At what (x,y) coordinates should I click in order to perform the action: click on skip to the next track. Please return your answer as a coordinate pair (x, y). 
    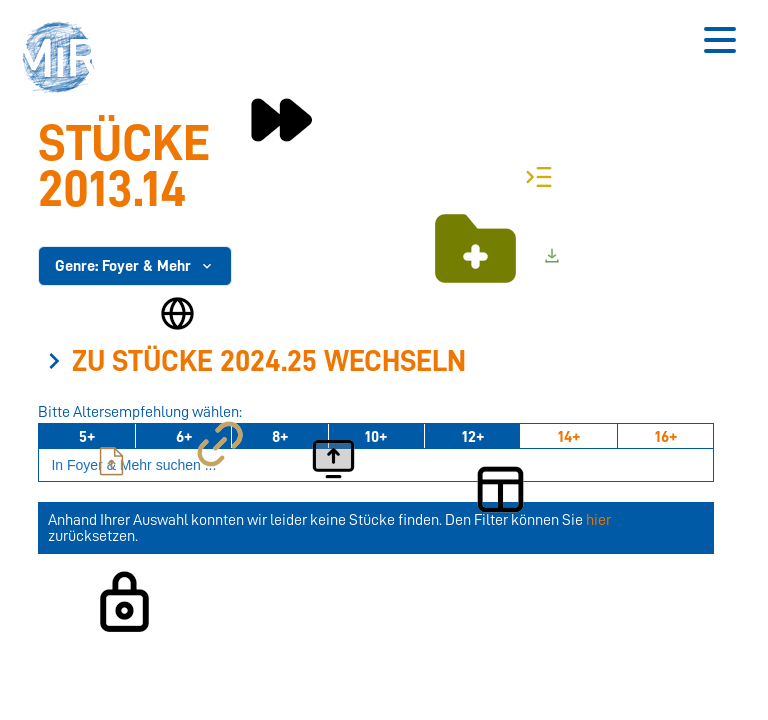
    Looking at the image, I should click on (278, 120).